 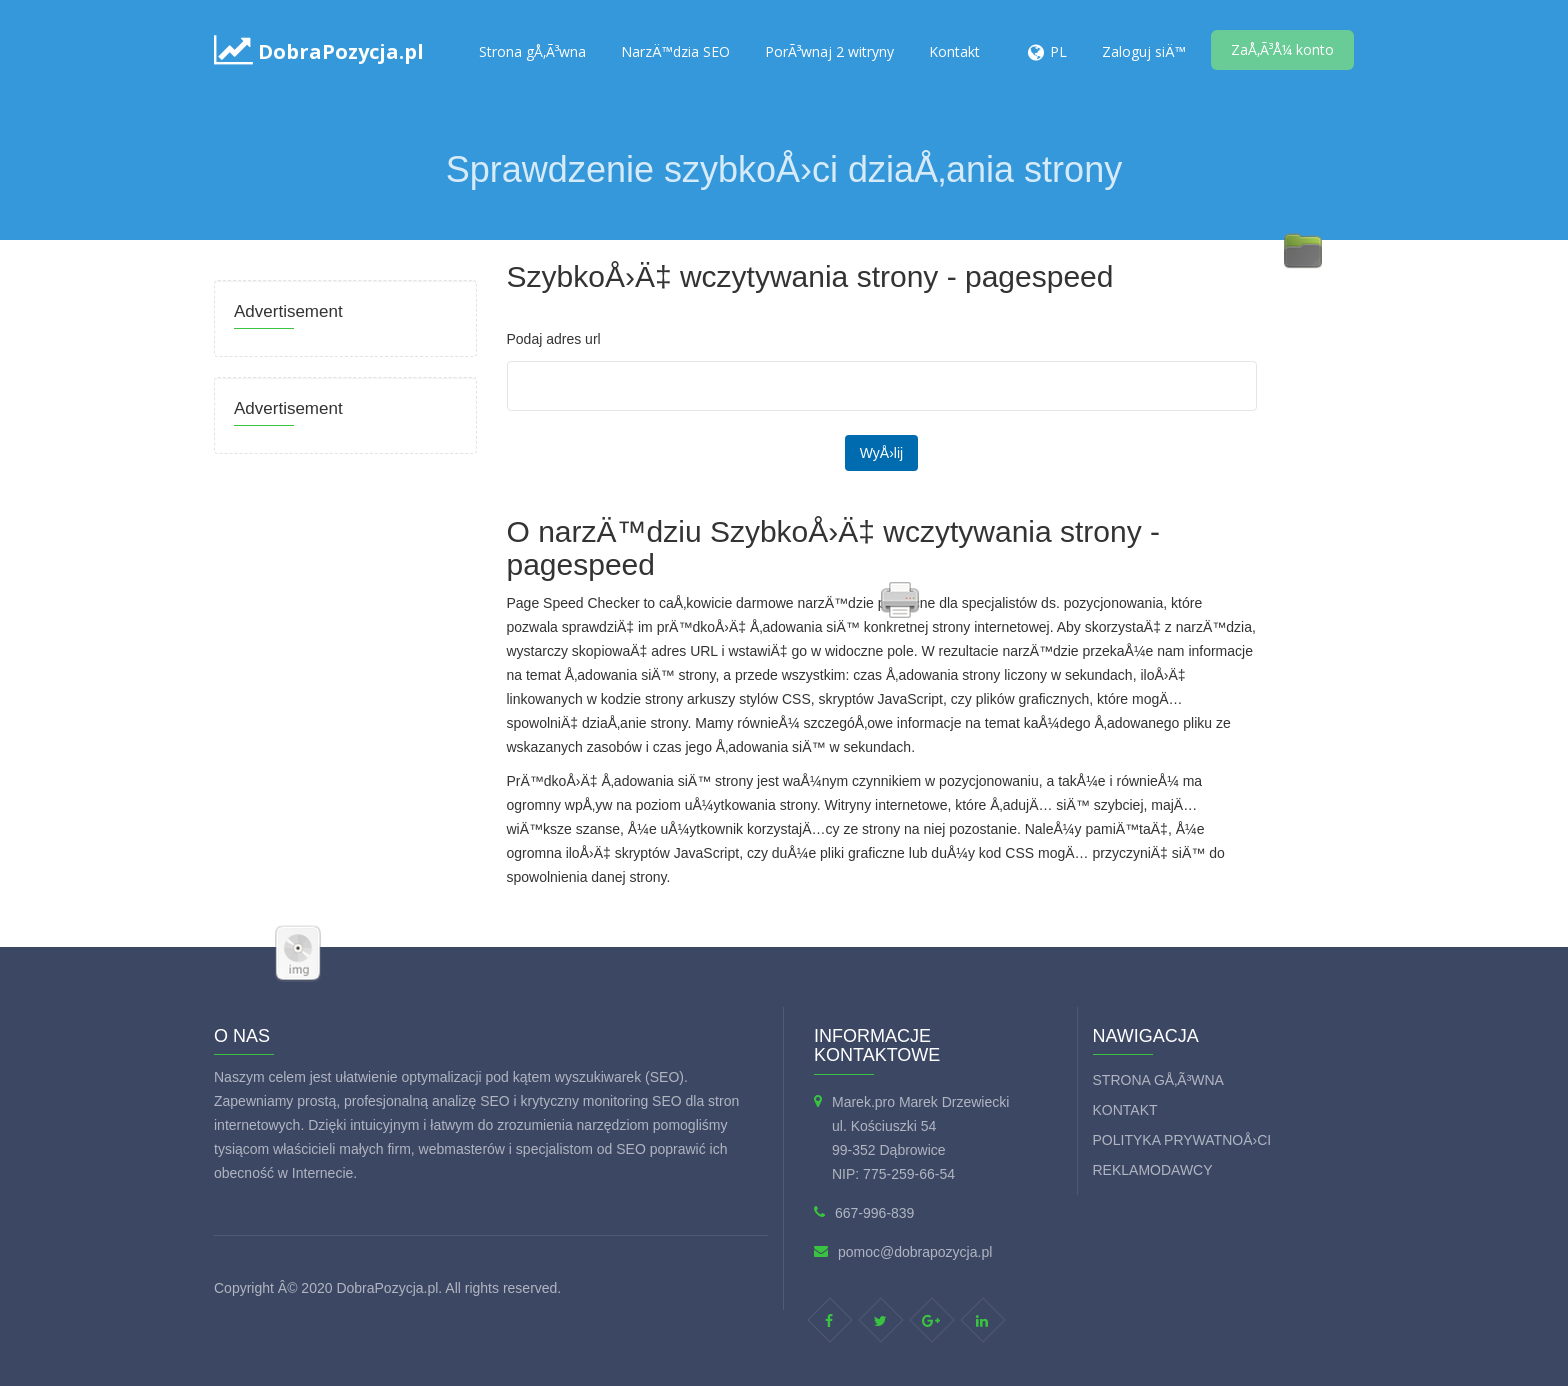 What do you see at coordinates (298, 953) in the screenshot?
I see `raw disk image file type indicator` at bounding box center [298, 953].